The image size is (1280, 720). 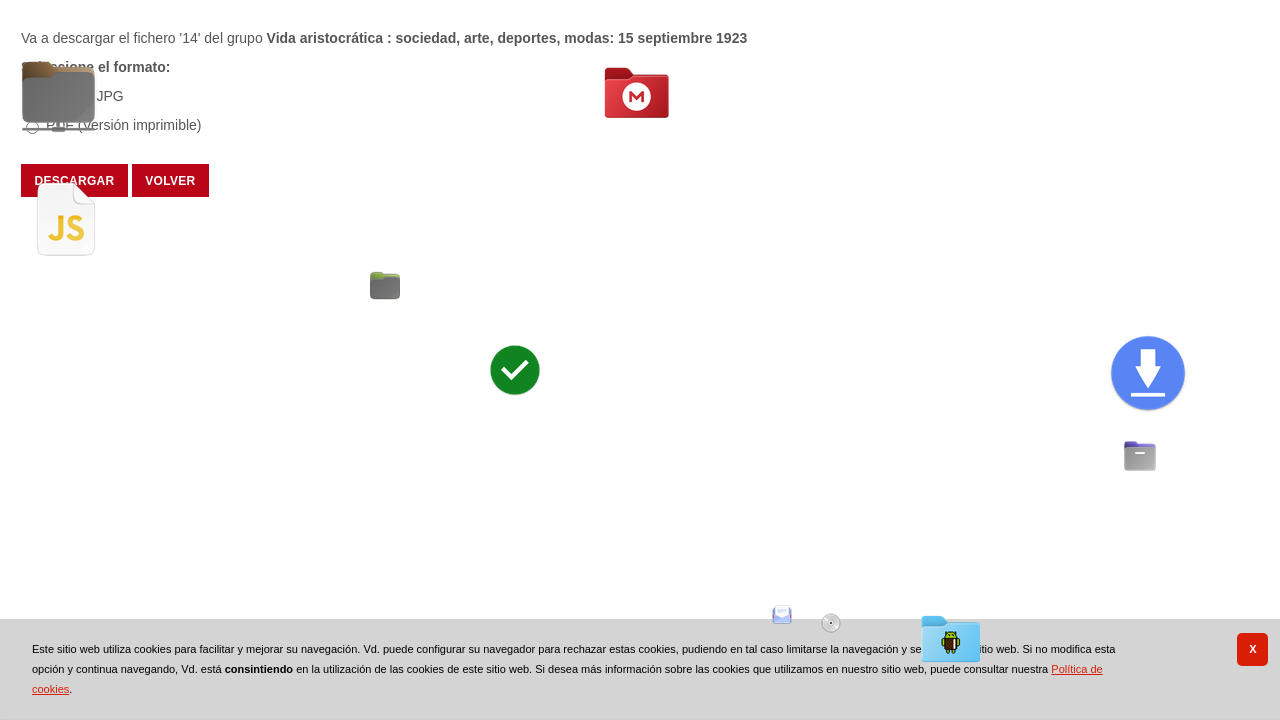 I want to click on folder containing android app files, so click(x=950, y=640).